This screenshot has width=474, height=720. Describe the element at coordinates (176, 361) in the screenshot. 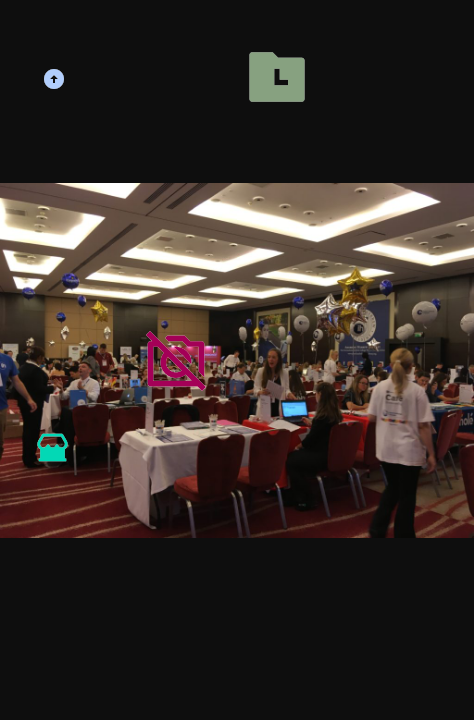

I see `camera is disabled or turned off` at that location.